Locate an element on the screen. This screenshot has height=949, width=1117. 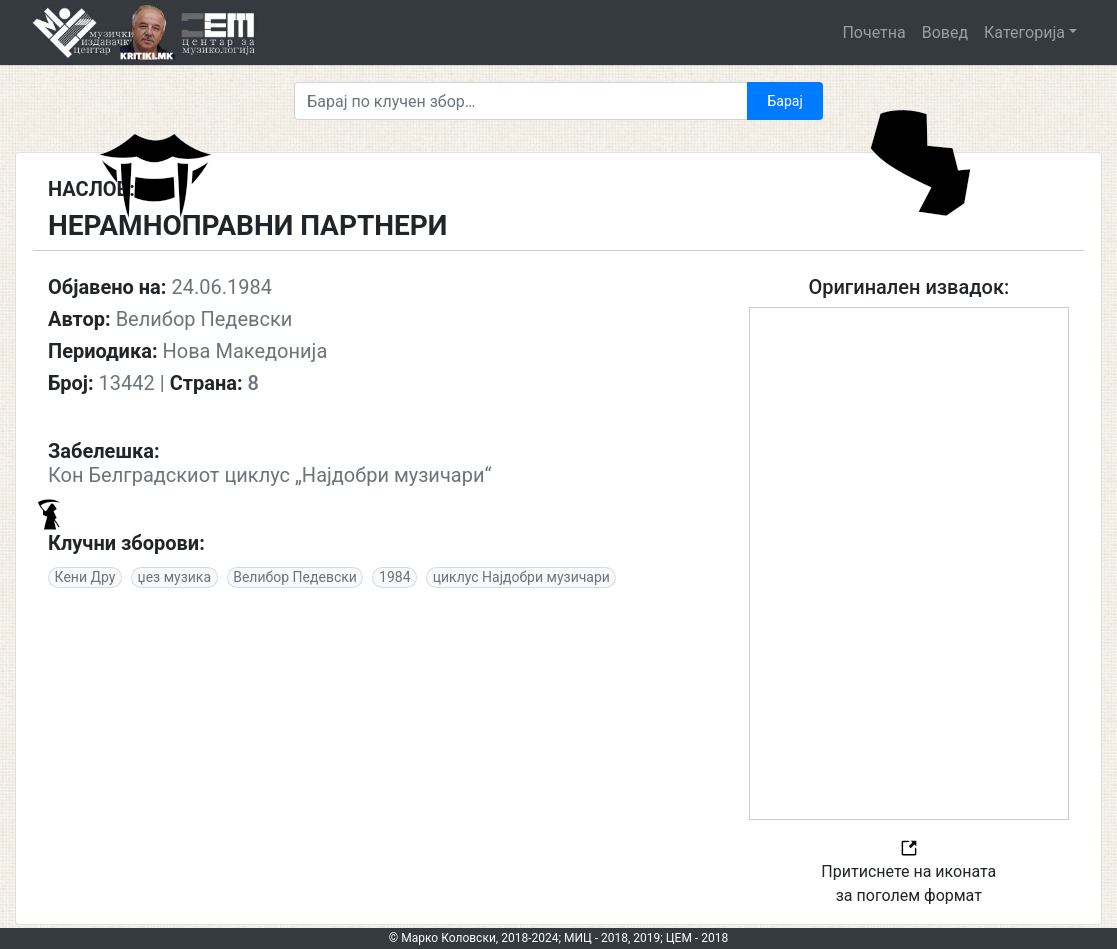
indicates death or game over state is located at coordinates (49, 514).